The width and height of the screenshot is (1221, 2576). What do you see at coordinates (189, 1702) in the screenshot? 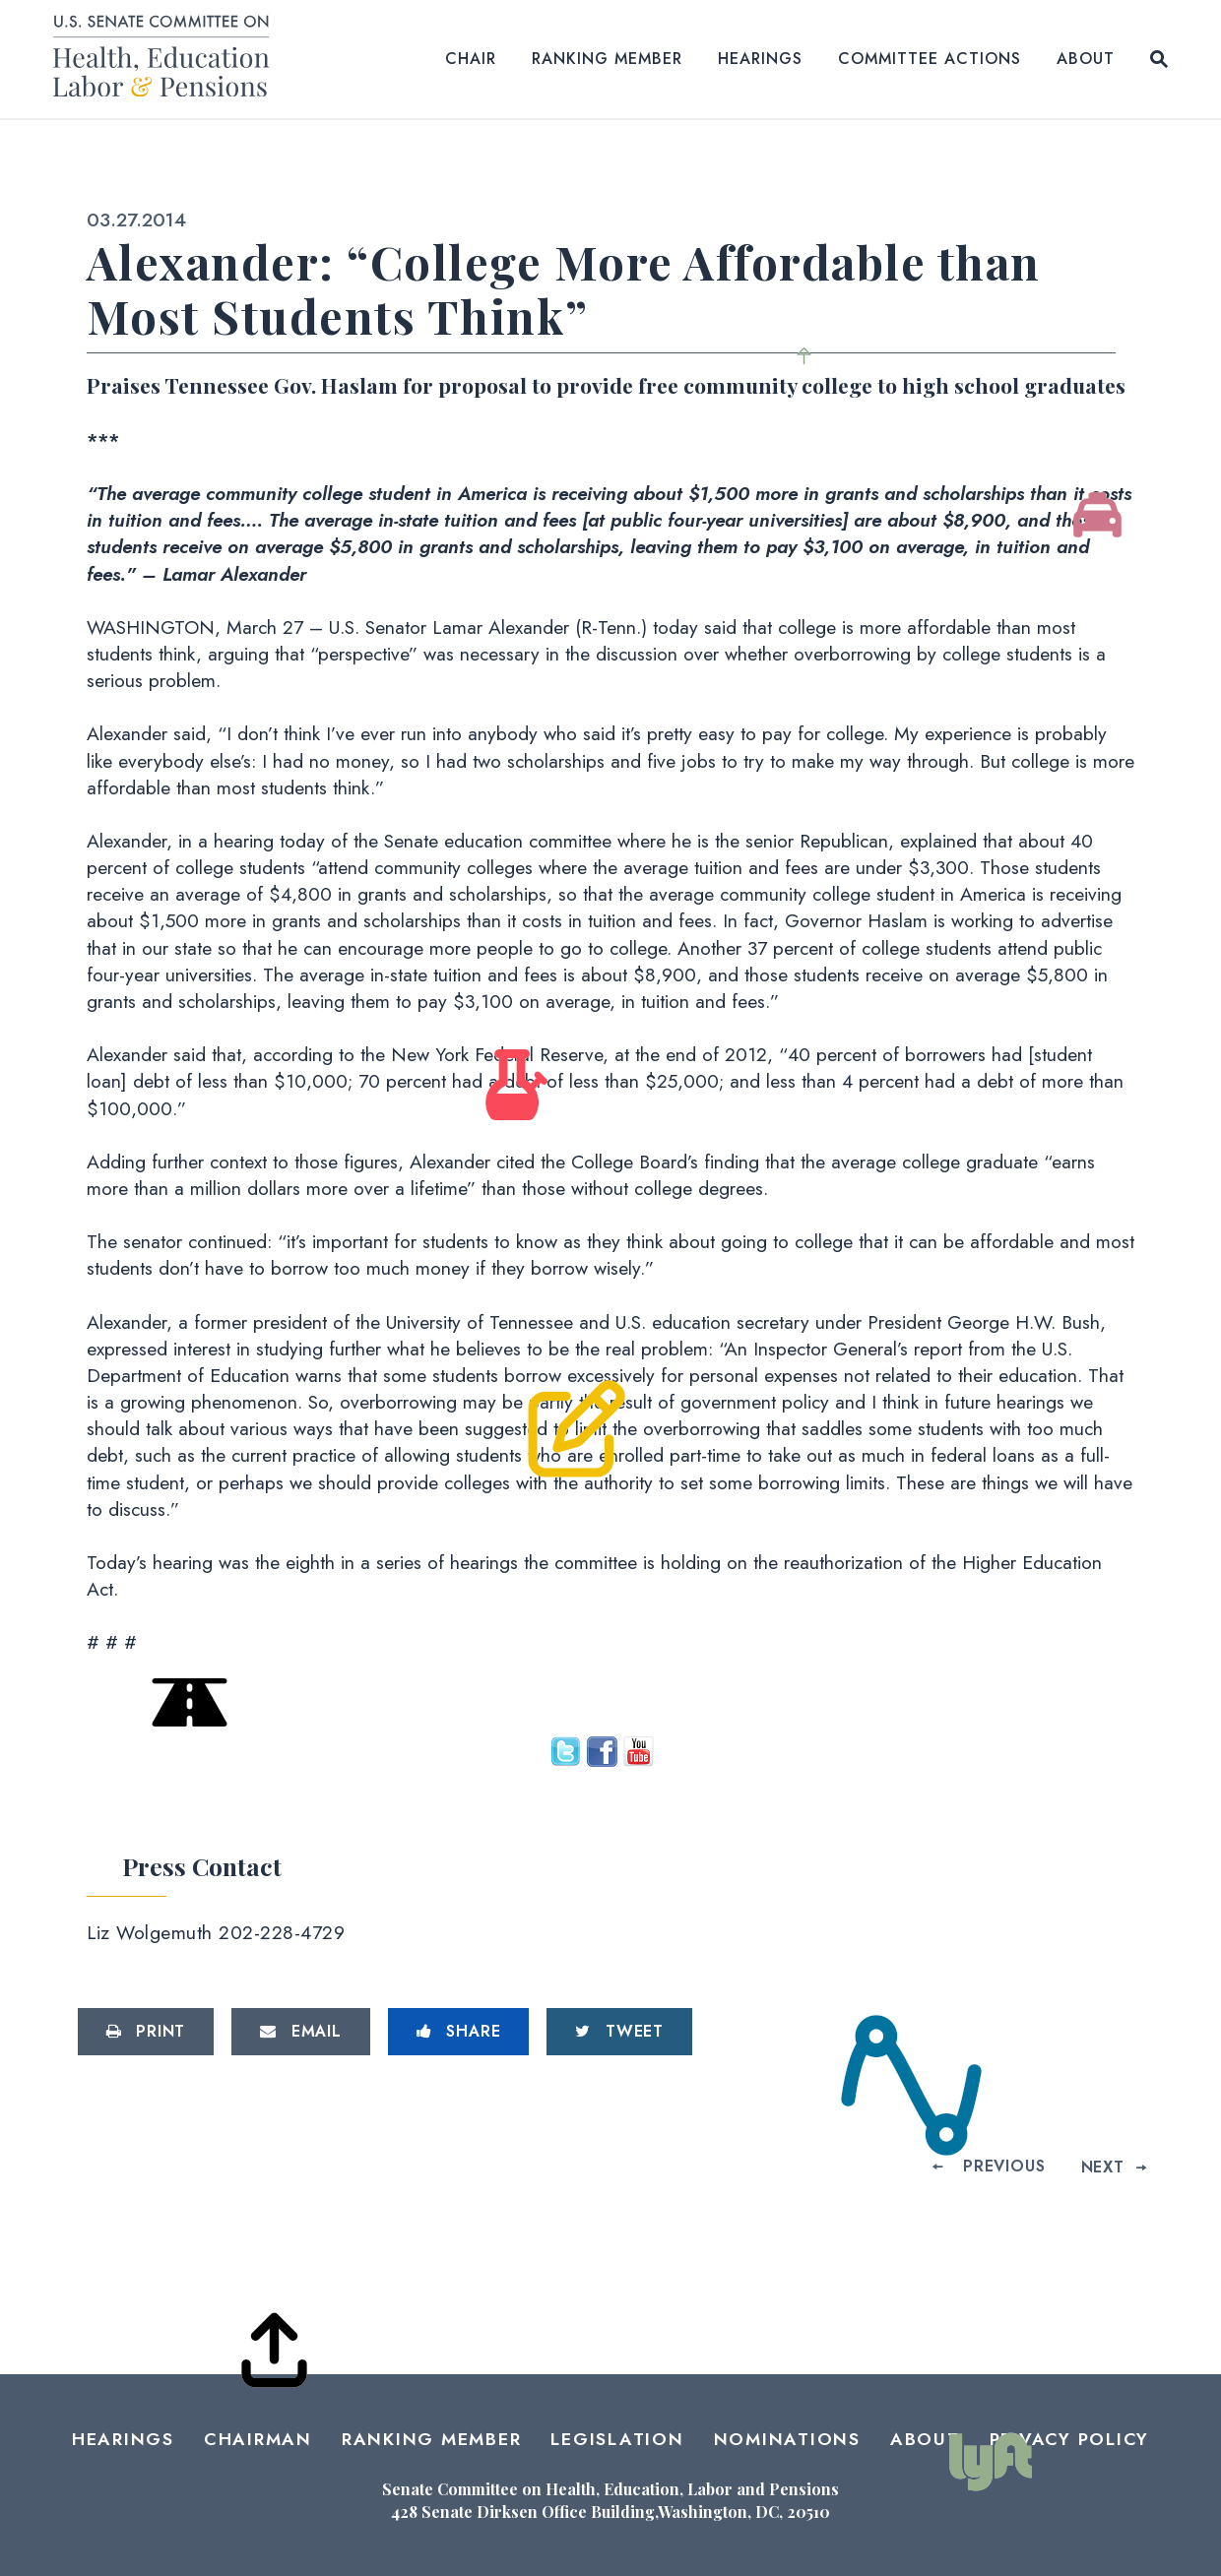
I see `view directions or navigation` at bounding box center [189, 1702].